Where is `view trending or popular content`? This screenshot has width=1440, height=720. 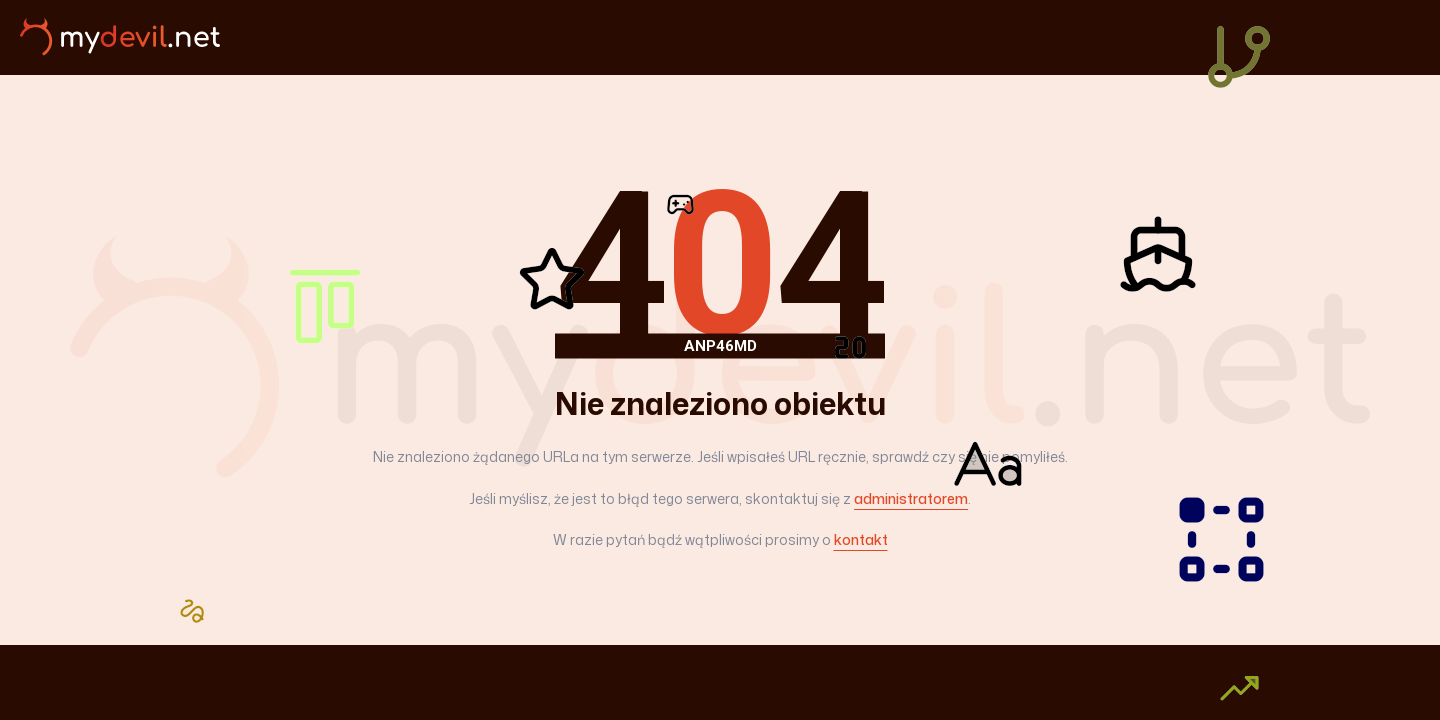 view trending or popular content is located at coordinates (1239, 689).